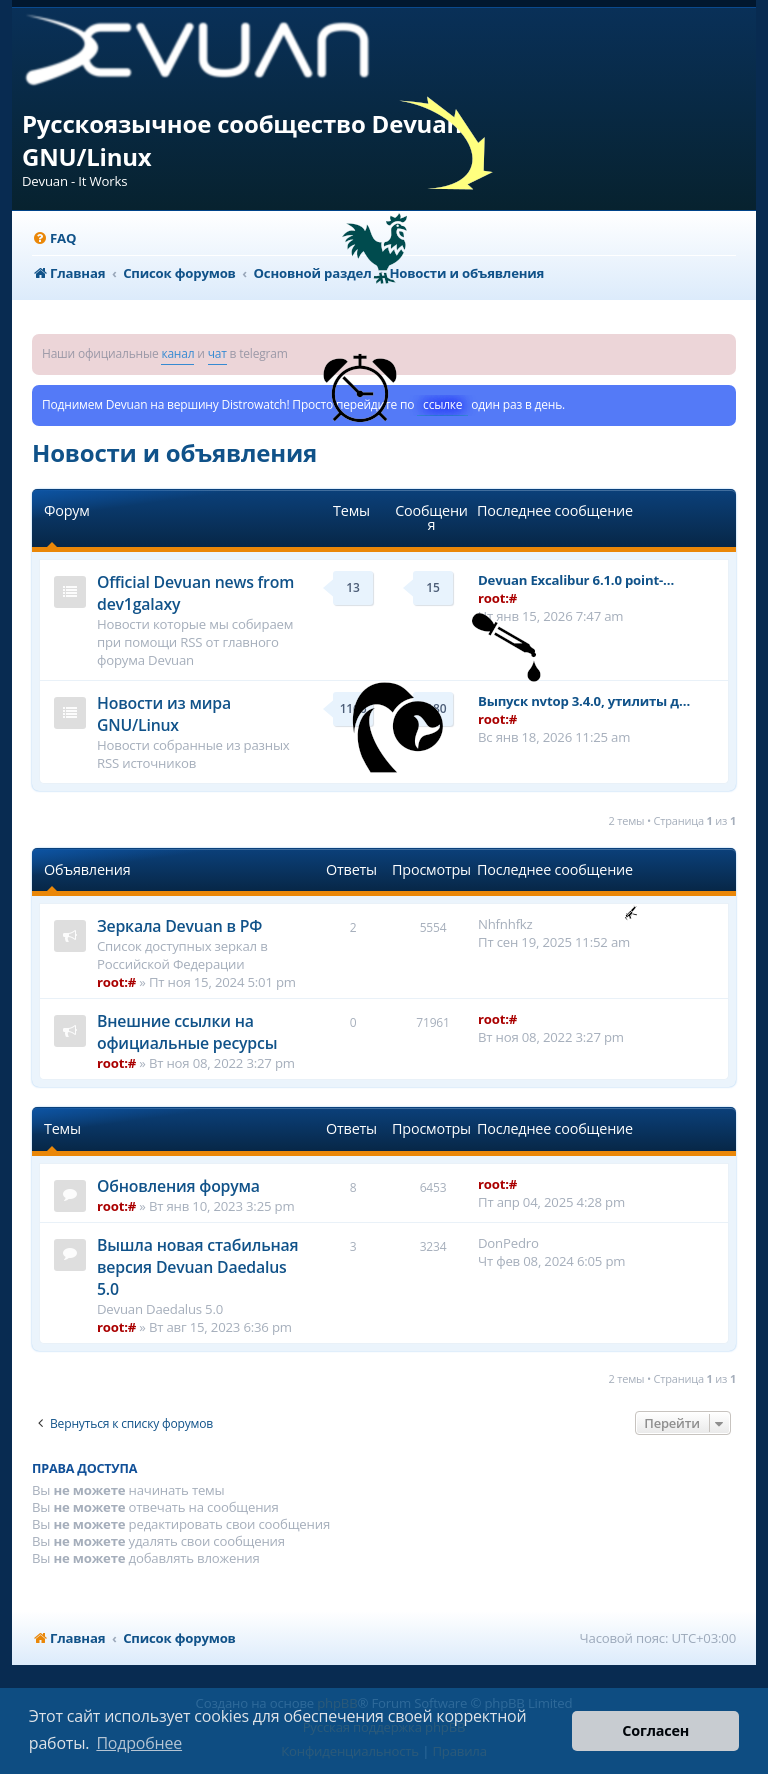 The image size is (768, 1774). I want to click on select a color from the canvas, so click(506, 647).